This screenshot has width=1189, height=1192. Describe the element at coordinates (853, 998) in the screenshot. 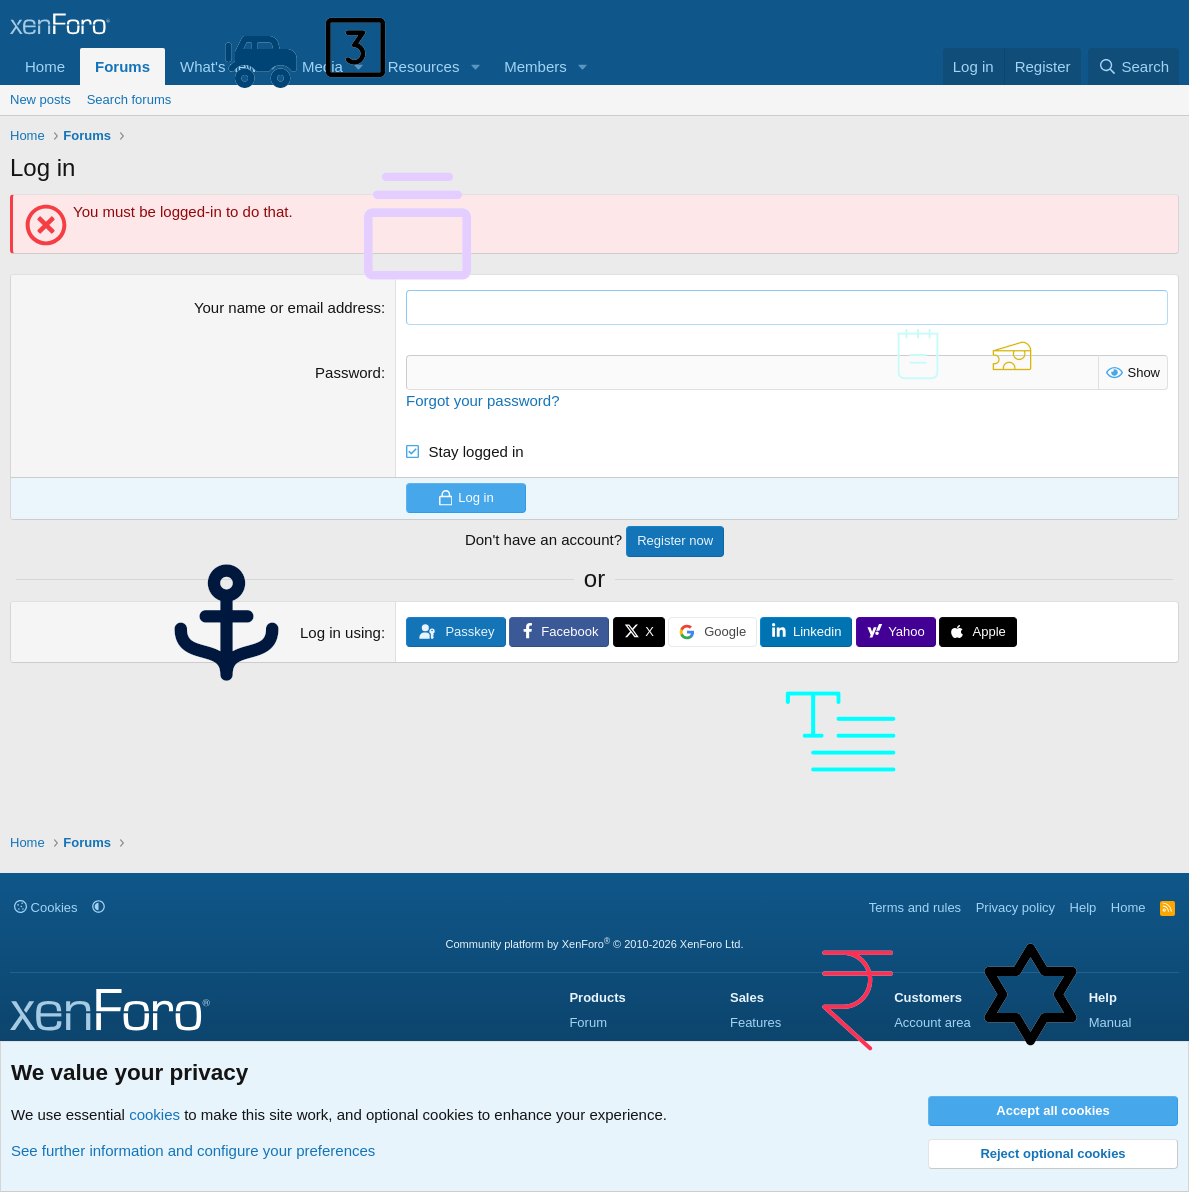

I see `view price in Indian rupees` at that location.